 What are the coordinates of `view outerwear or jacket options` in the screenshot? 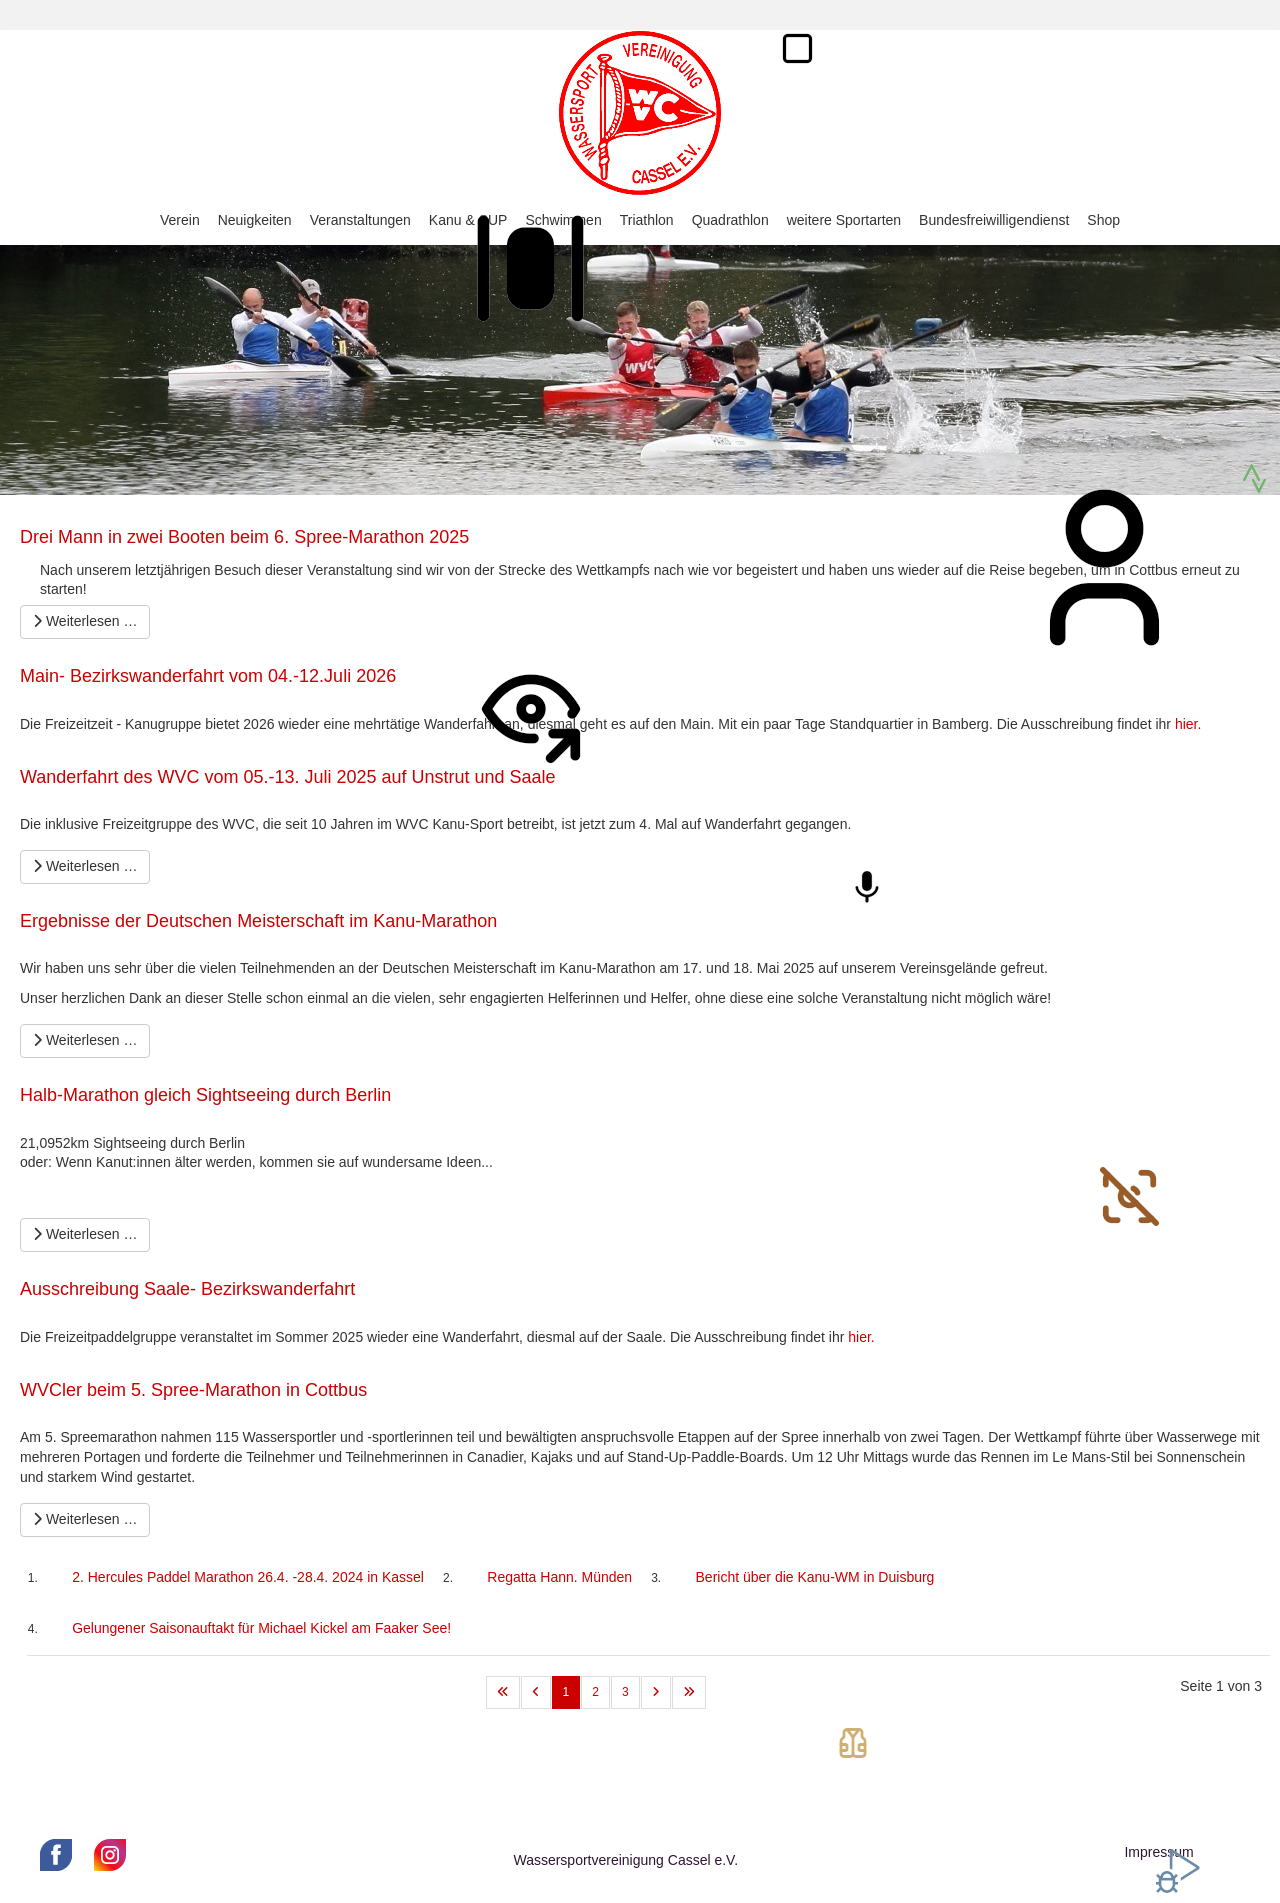 It's located at (853, 1743).